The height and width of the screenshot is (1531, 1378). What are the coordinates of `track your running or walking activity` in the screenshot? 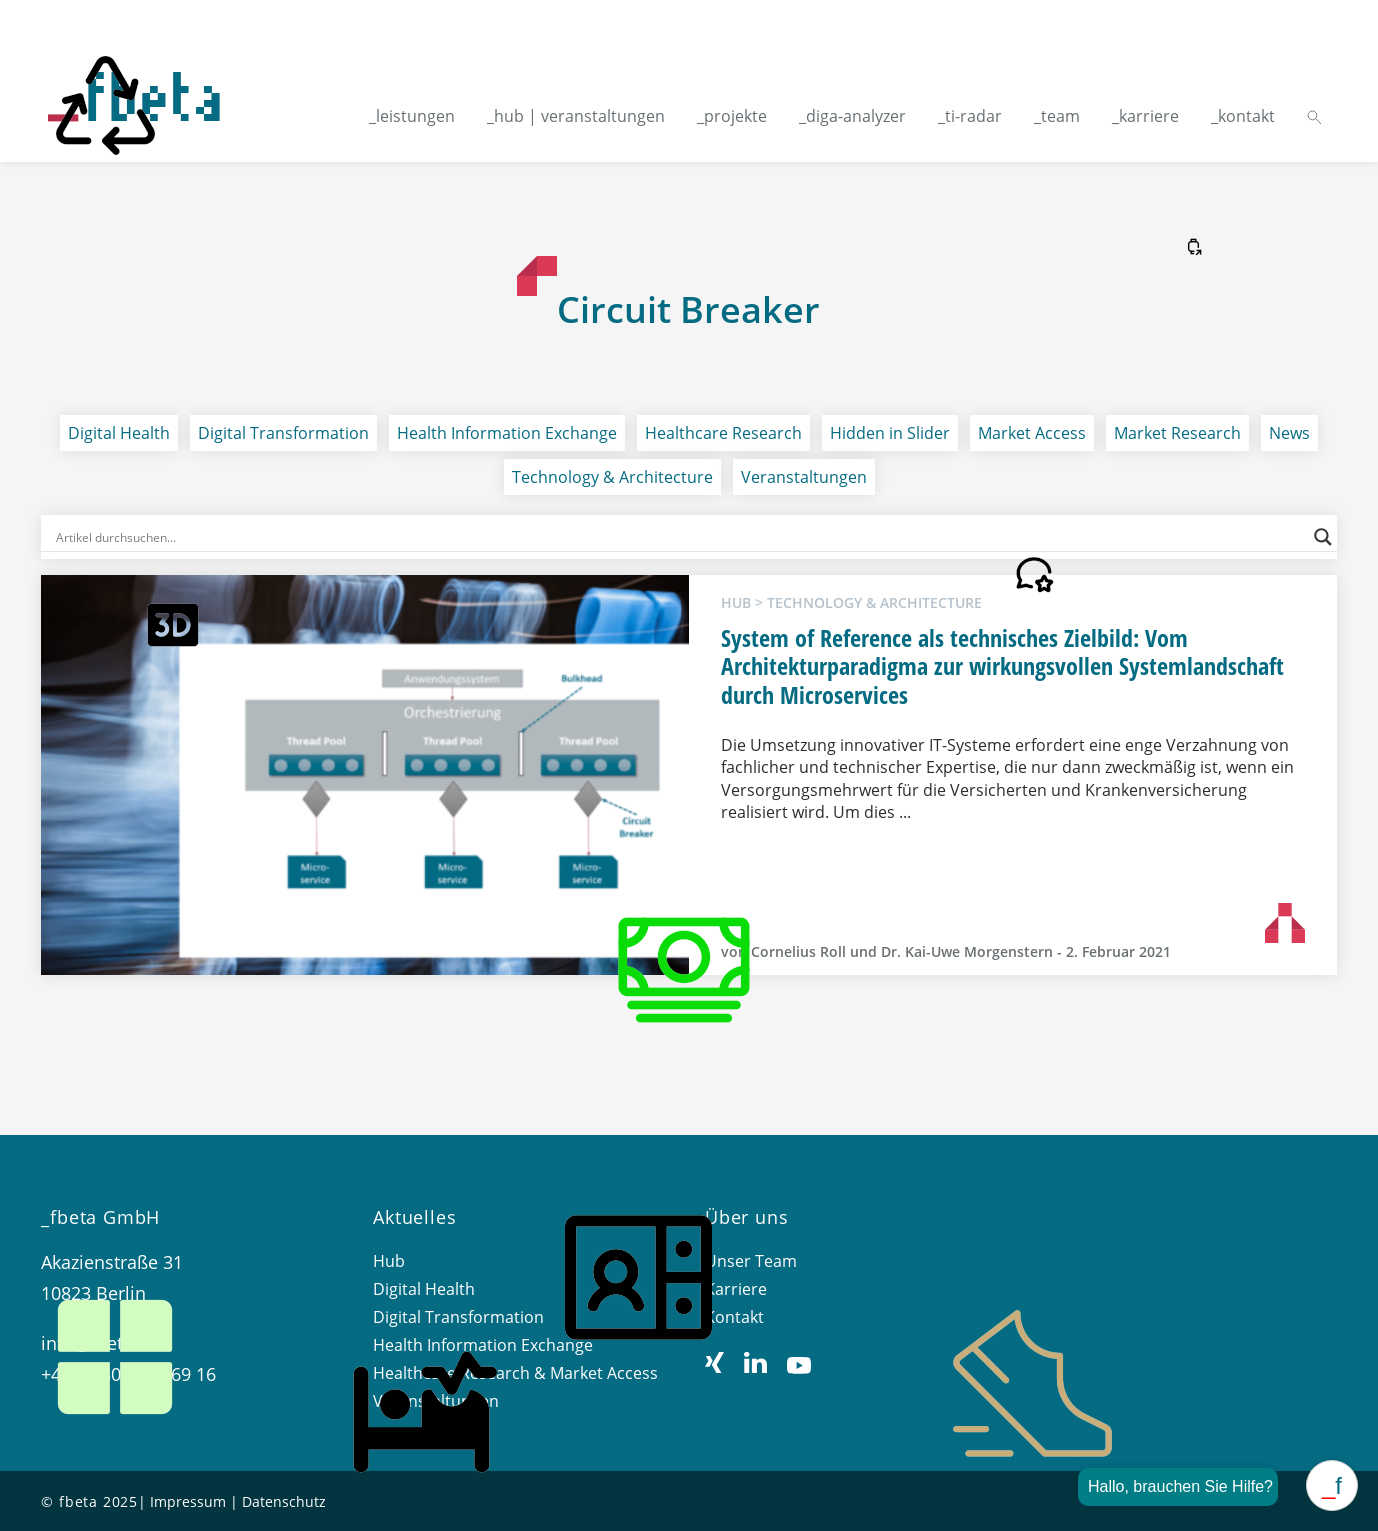 It's located at (1029, 1392).